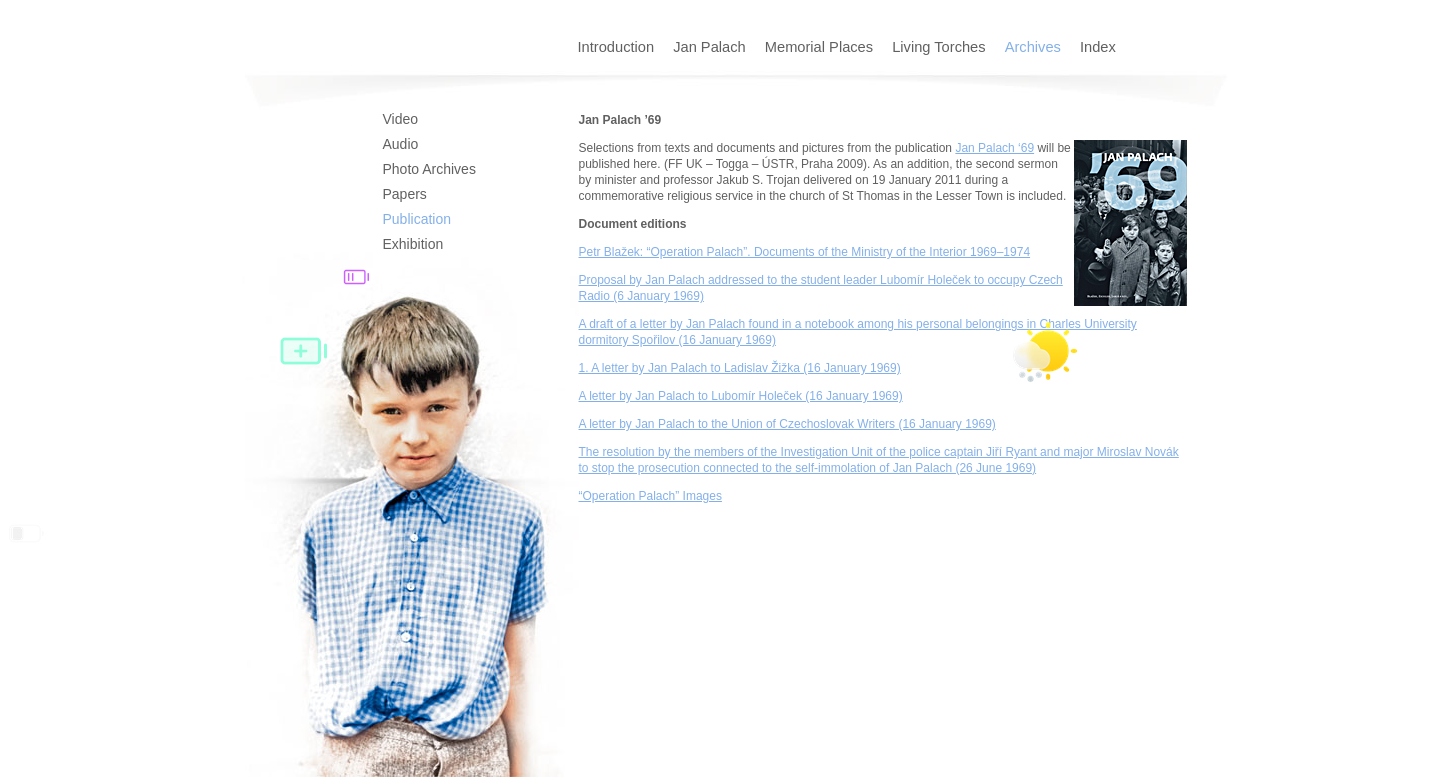 The width and height of the screenshot is (1449, 777). Describe the element at coordinates (1045, 352) in the screenshot. I see `indicates scattered snow showers during daytime` at that location.